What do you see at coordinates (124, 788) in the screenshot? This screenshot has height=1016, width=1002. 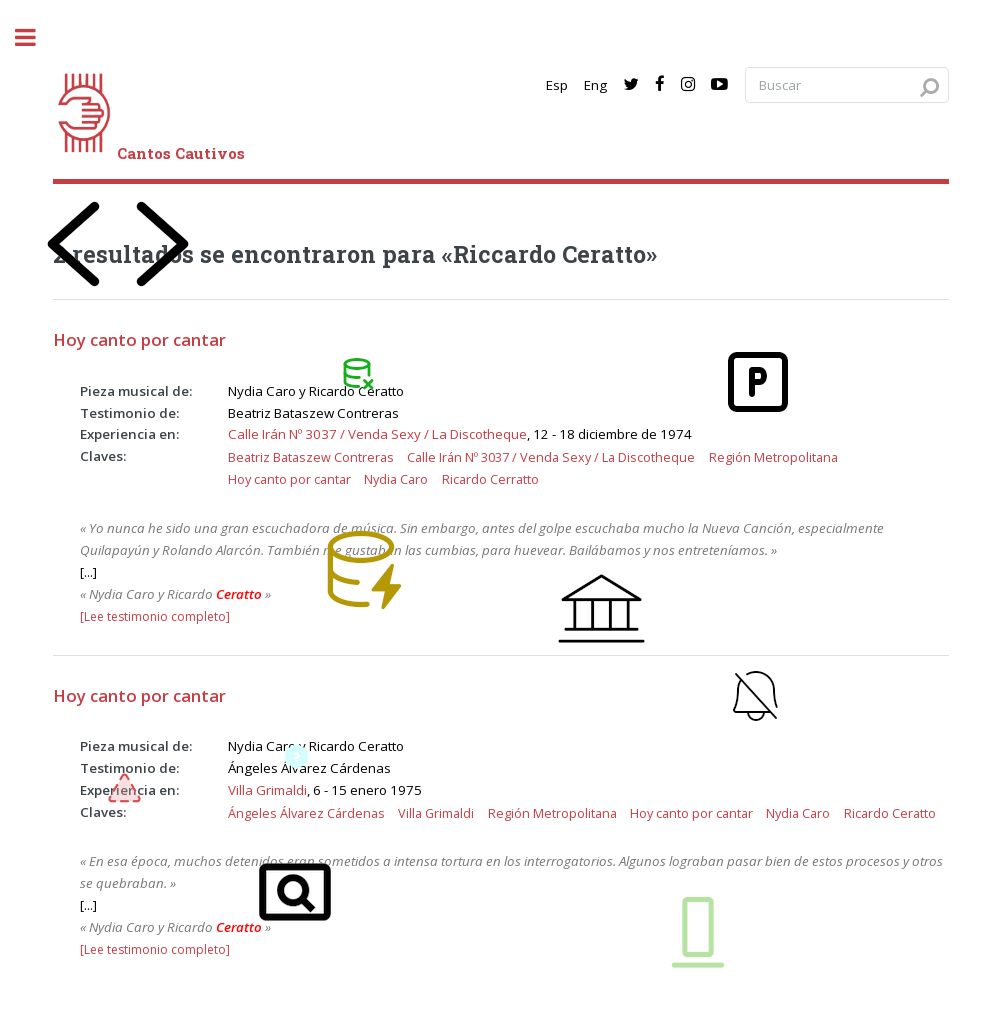 I see `indicates a draft or incomplete state` at bounding box center [124, 788].